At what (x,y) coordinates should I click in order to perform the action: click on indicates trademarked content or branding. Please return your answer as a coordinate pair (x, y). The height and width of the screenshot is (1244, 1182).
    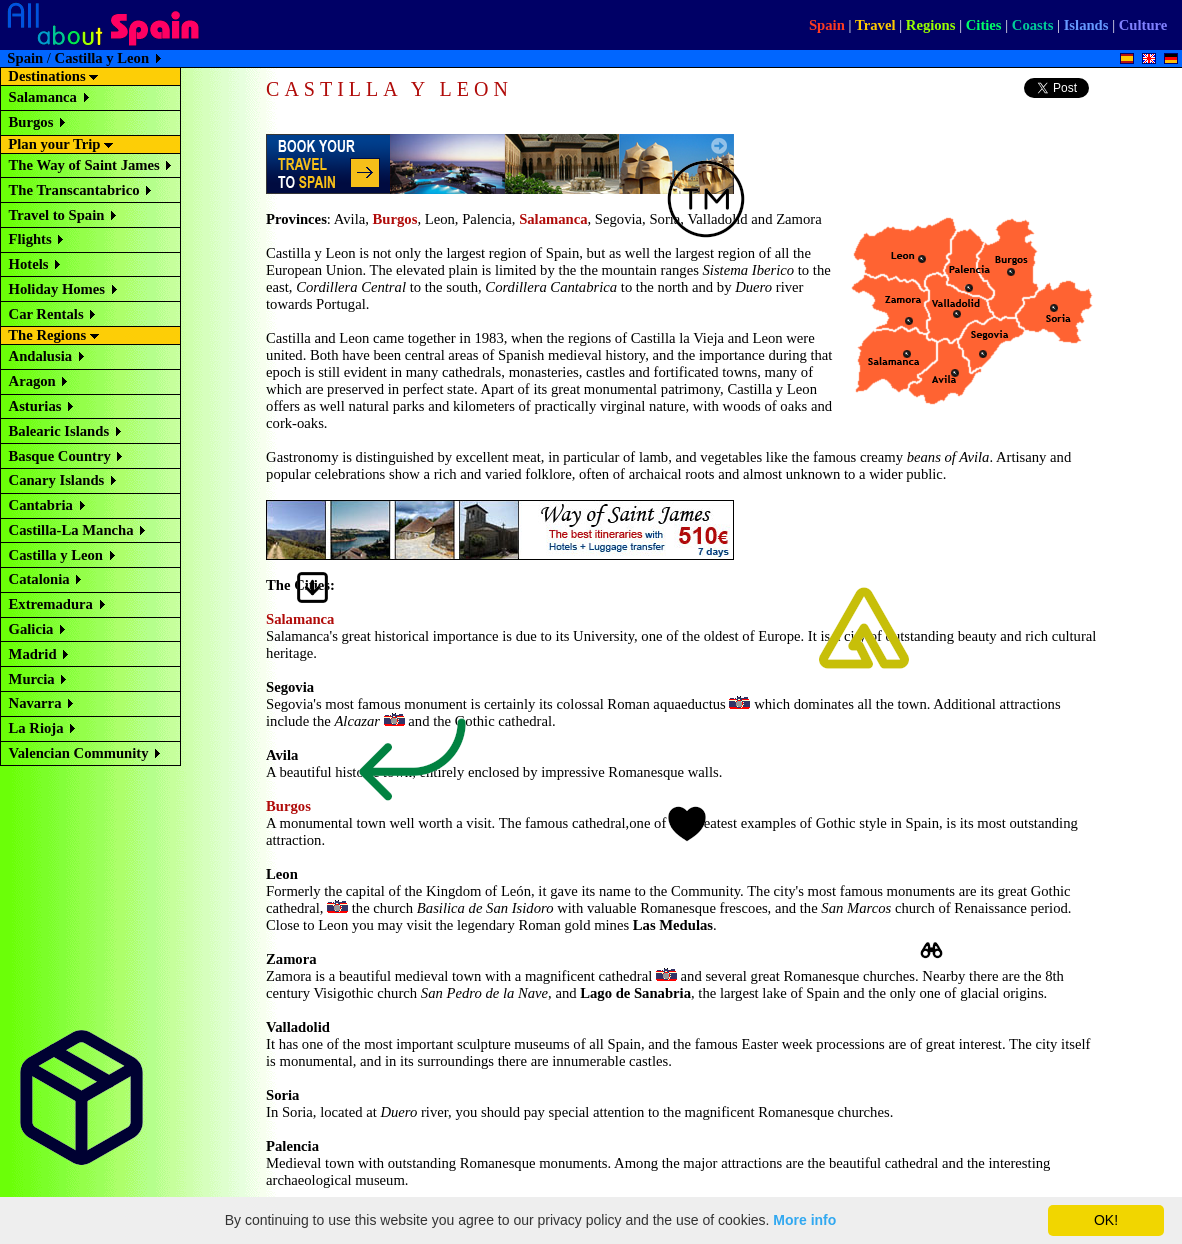
    Looking at the image, I should click on (706, 199).